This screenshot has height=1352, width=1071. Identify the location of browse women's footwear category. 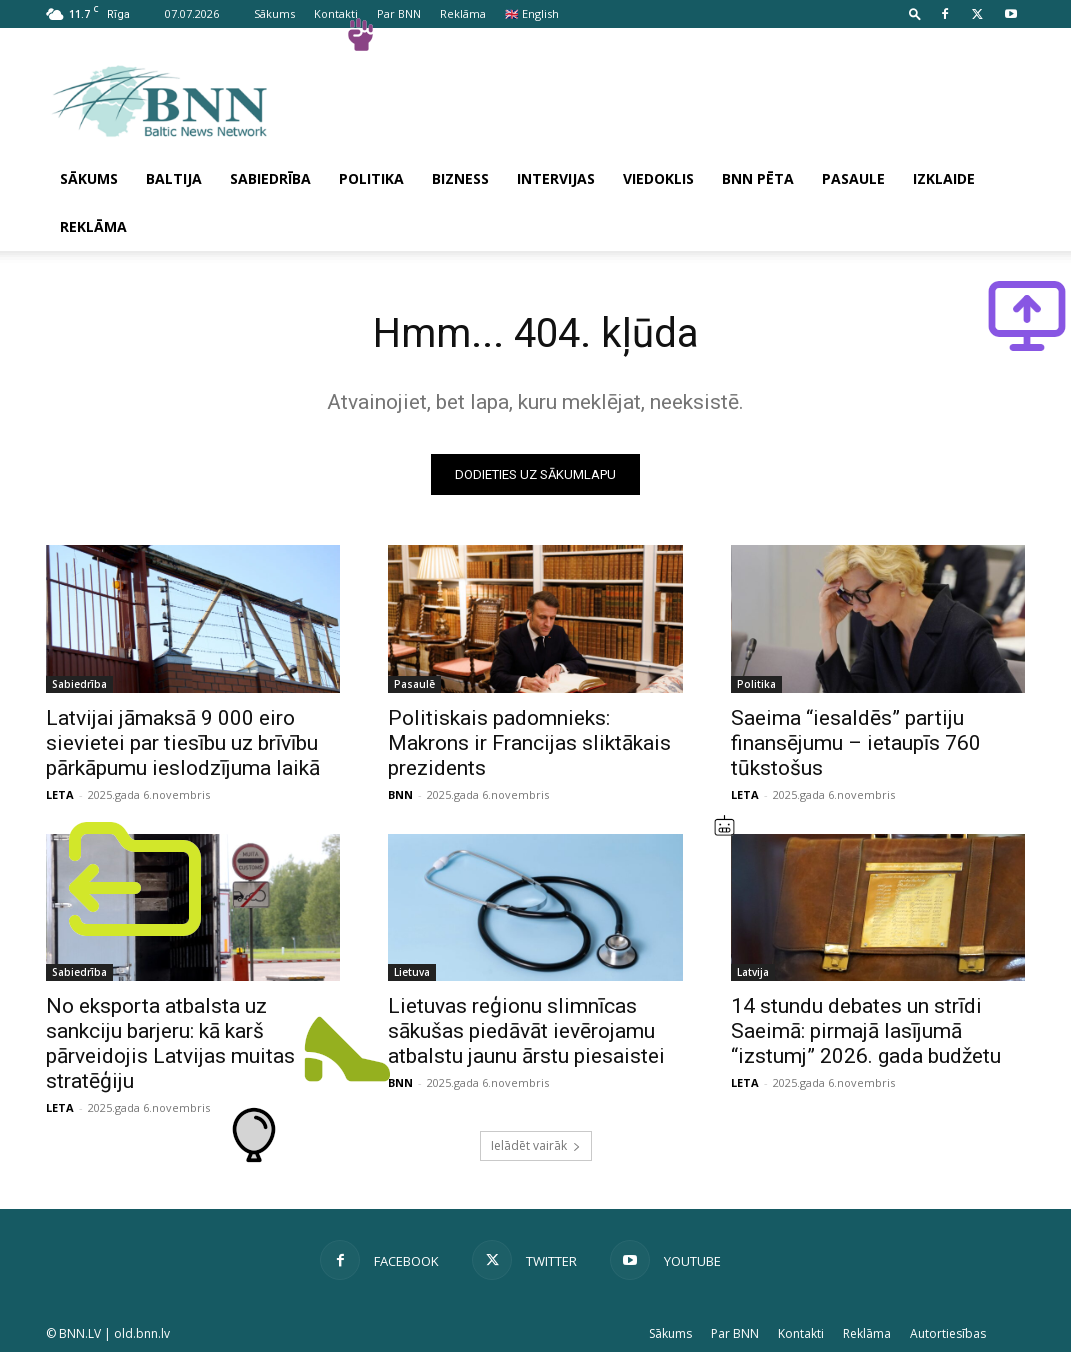
(343, 1052).